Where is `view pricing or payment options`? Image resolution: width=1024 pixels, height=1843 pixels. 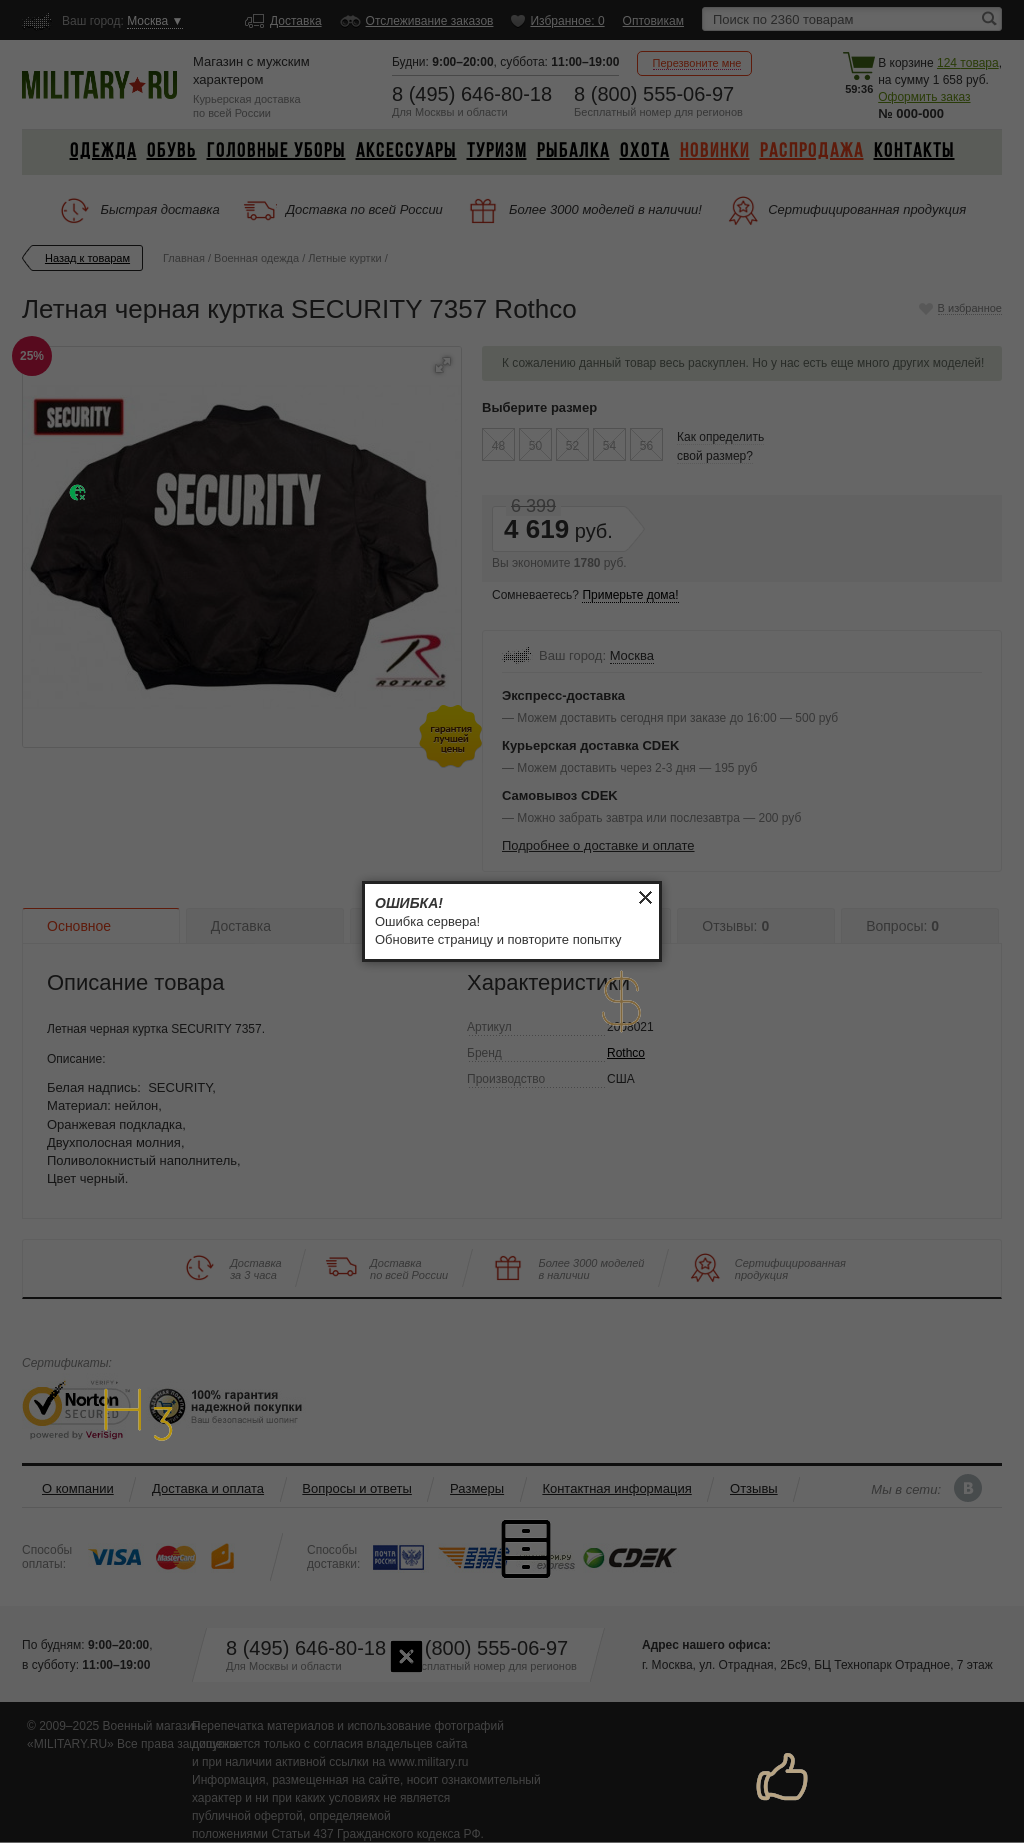 view pricing or payment options is located at coordinates (621, 1001).